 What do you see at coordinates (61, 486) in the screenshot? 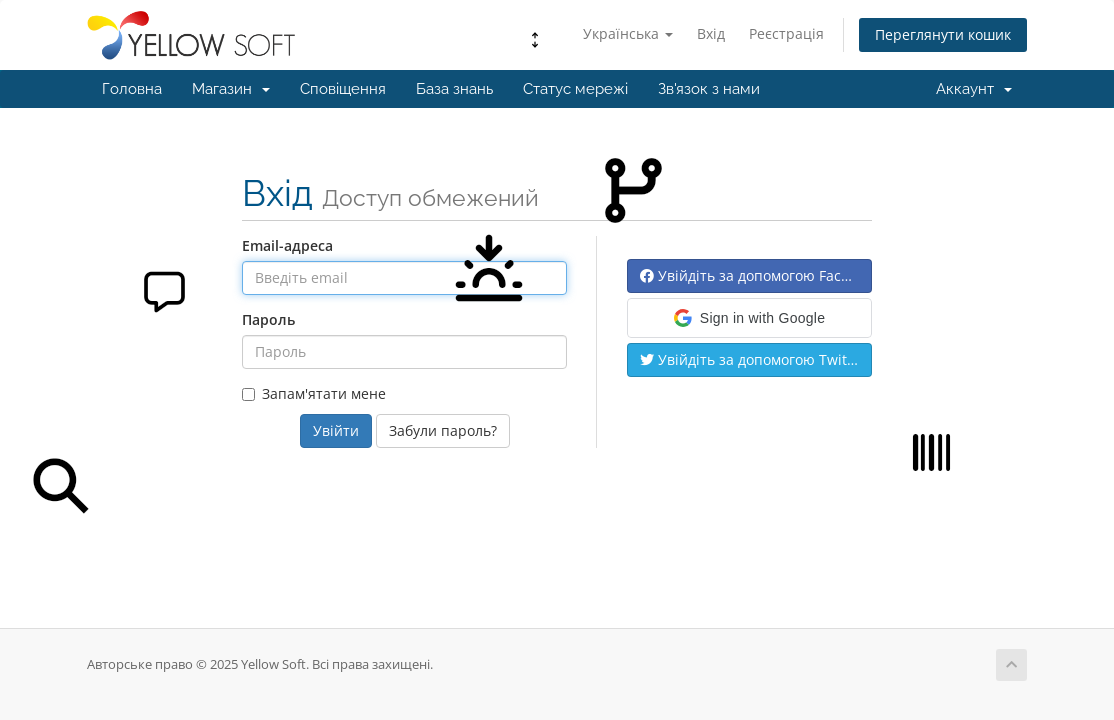
I see `search for content` at bounding box center [61, 486].